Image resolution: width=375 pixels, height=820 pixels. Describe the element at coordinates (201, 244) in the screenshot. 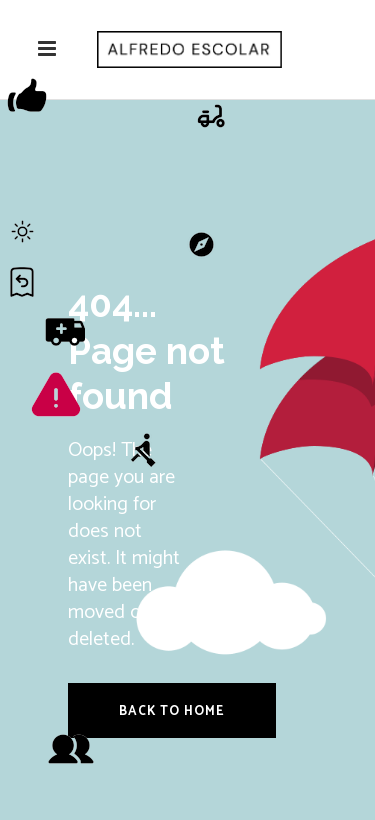

I see `explore nearby places or content` at that location.